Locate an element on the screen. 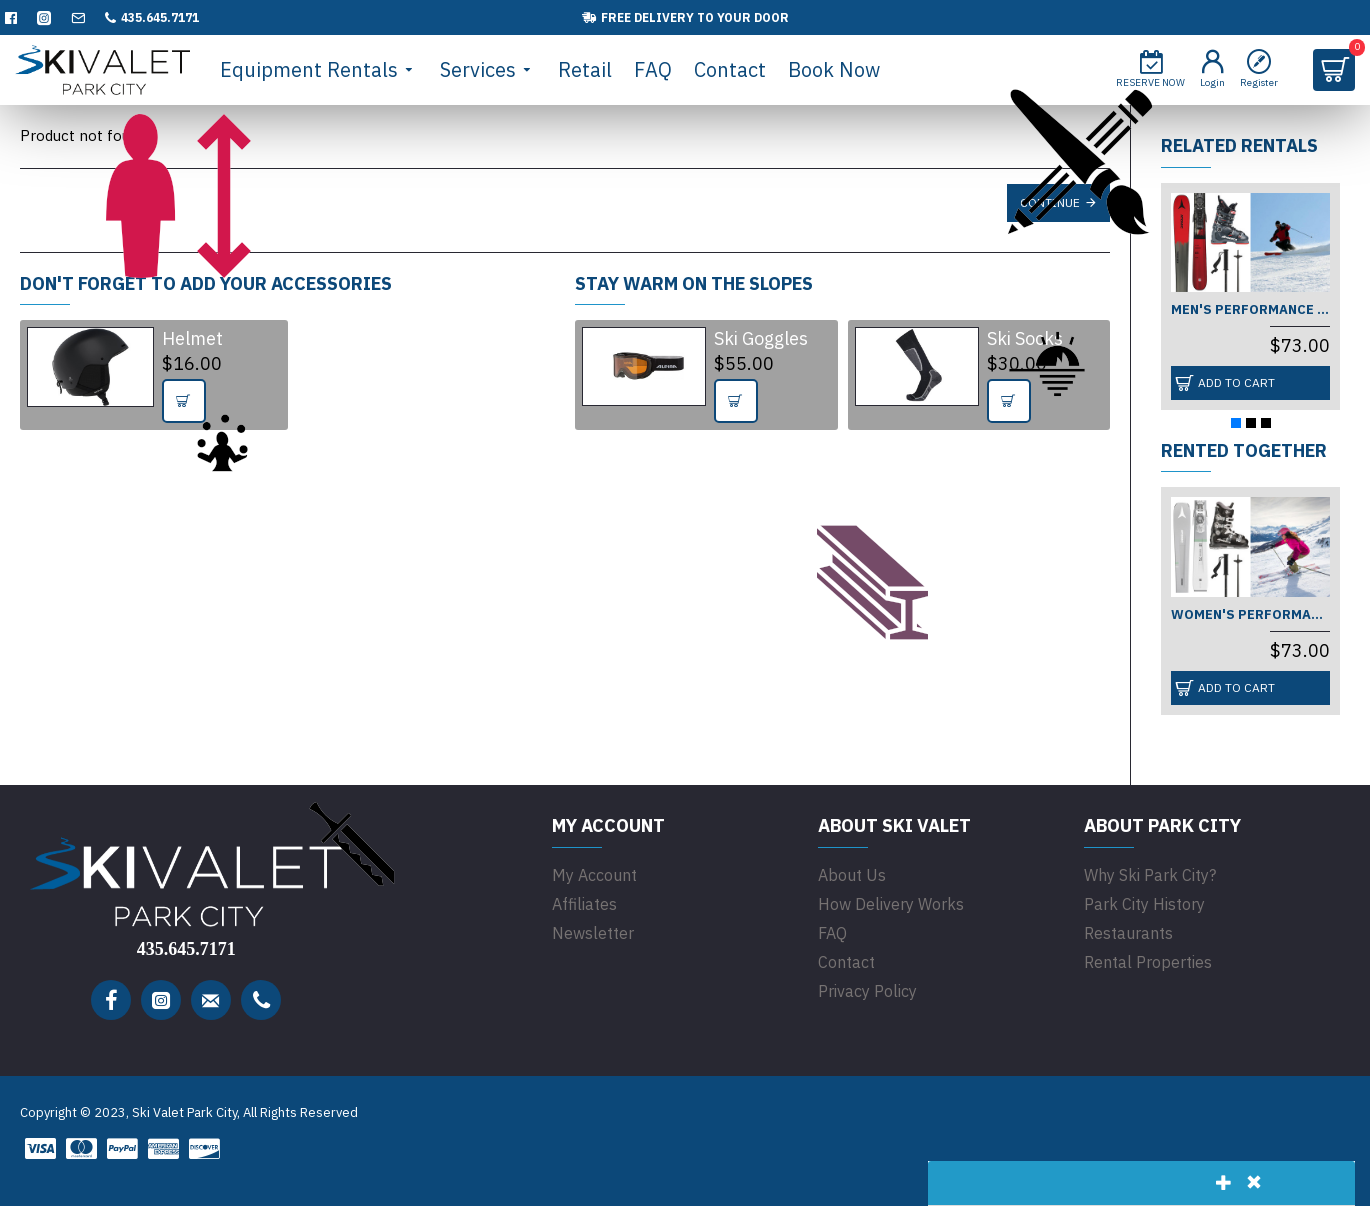 Image resolution: width=1370 pixels, height=1206 pixels. set or adjust character height is located at coordinates (179, 196).